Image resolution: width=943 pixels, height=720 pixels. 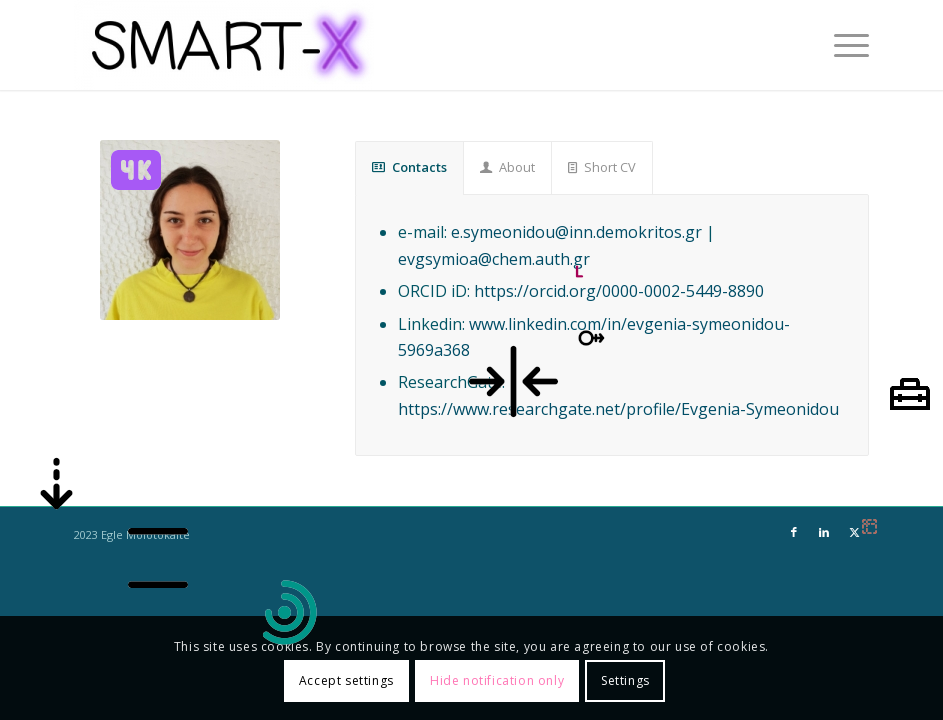 What do you see at coordinates (513, 381) in the screenshot?
I see `collapse or minimize horizontal content` at bounding box center [513, 381].